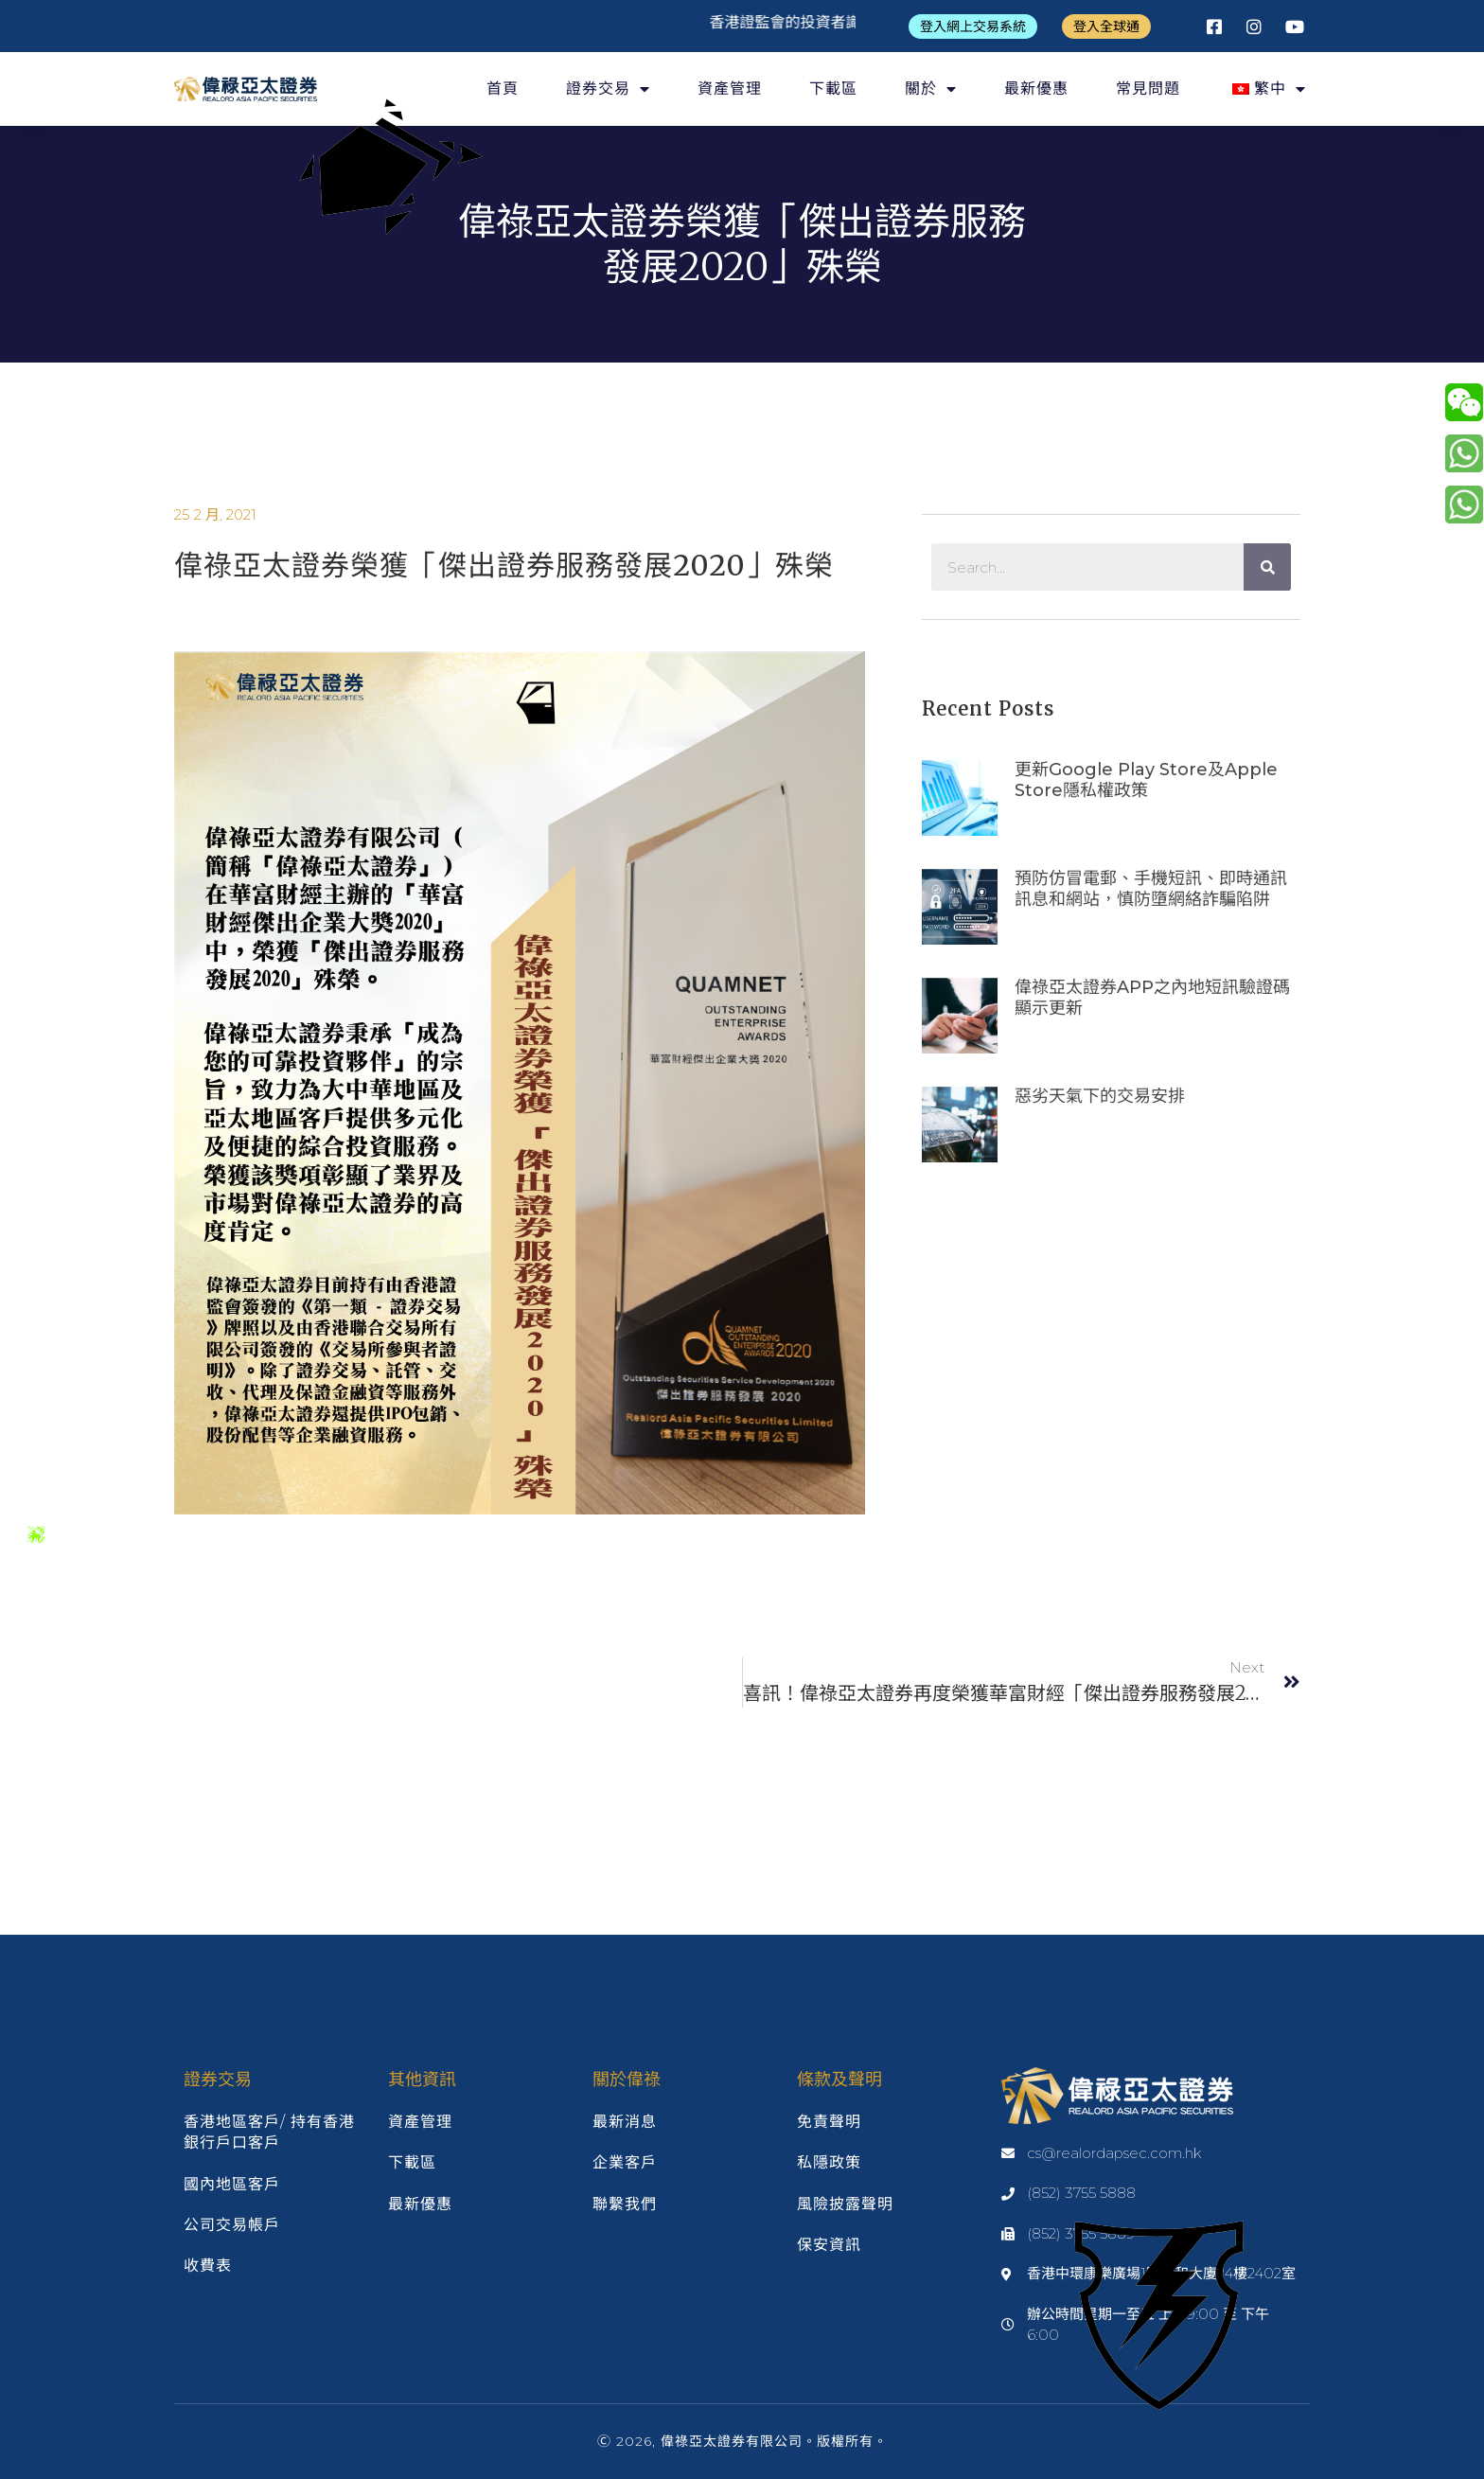 The height and width of the screenshot is (2479, 1484). I want to click on access origami or paper craft tutorials, so click(389, 167).